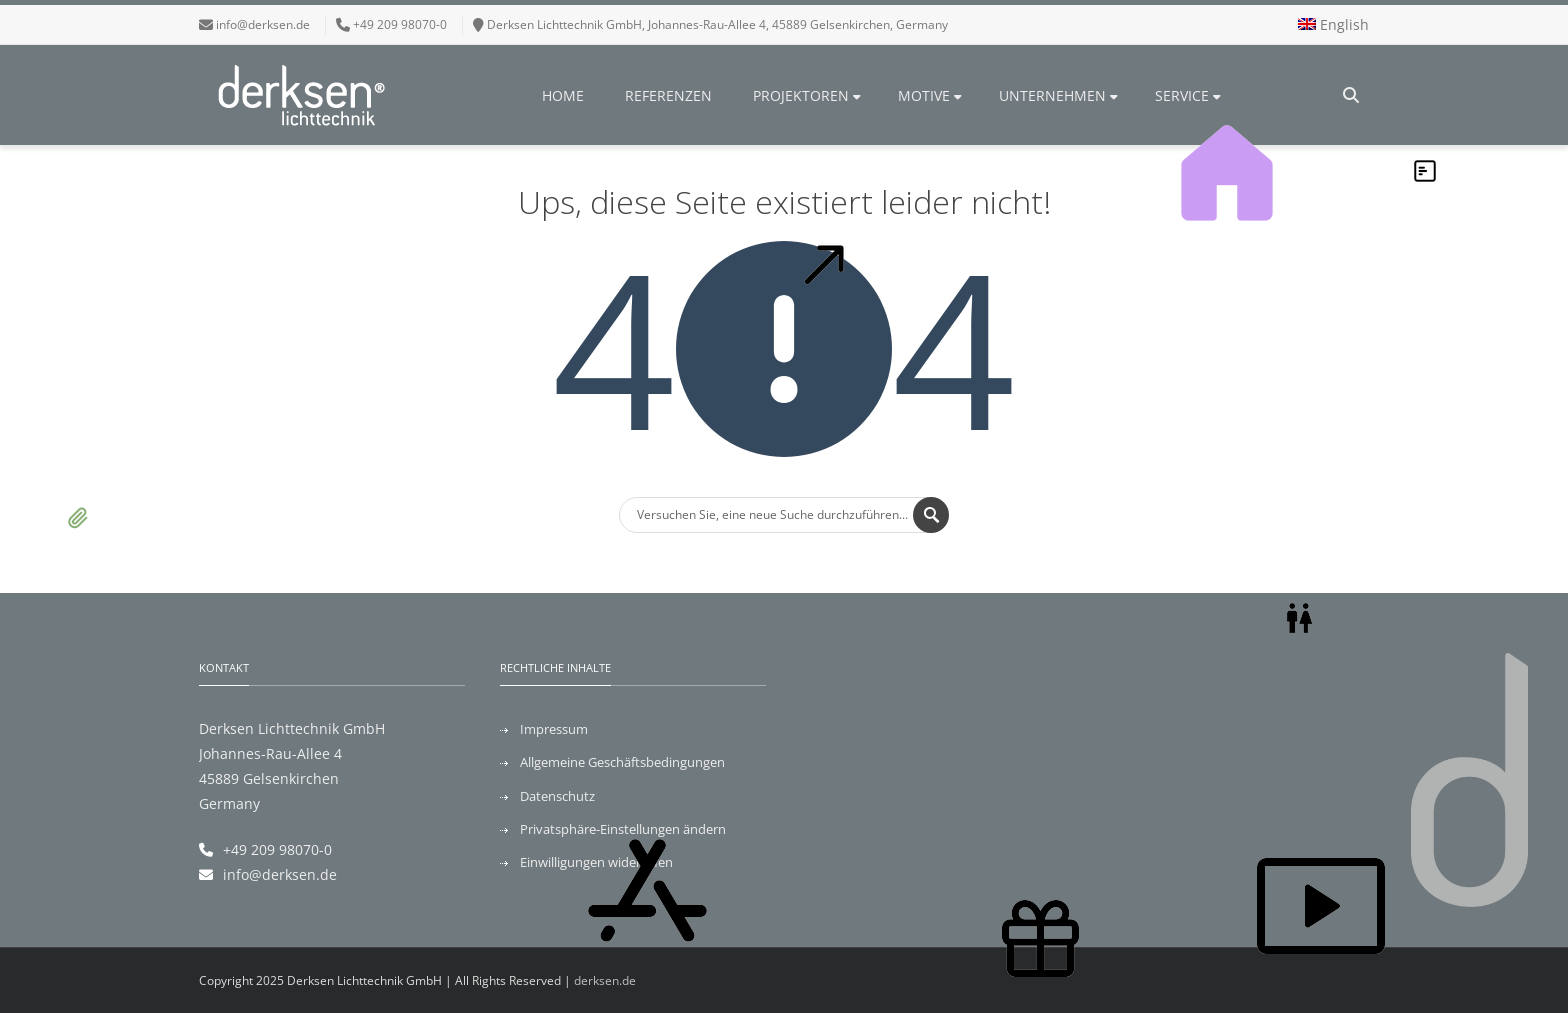 This screenshot has width=1568, height=1013. I want to click on open the App Store, so click(647, 894).